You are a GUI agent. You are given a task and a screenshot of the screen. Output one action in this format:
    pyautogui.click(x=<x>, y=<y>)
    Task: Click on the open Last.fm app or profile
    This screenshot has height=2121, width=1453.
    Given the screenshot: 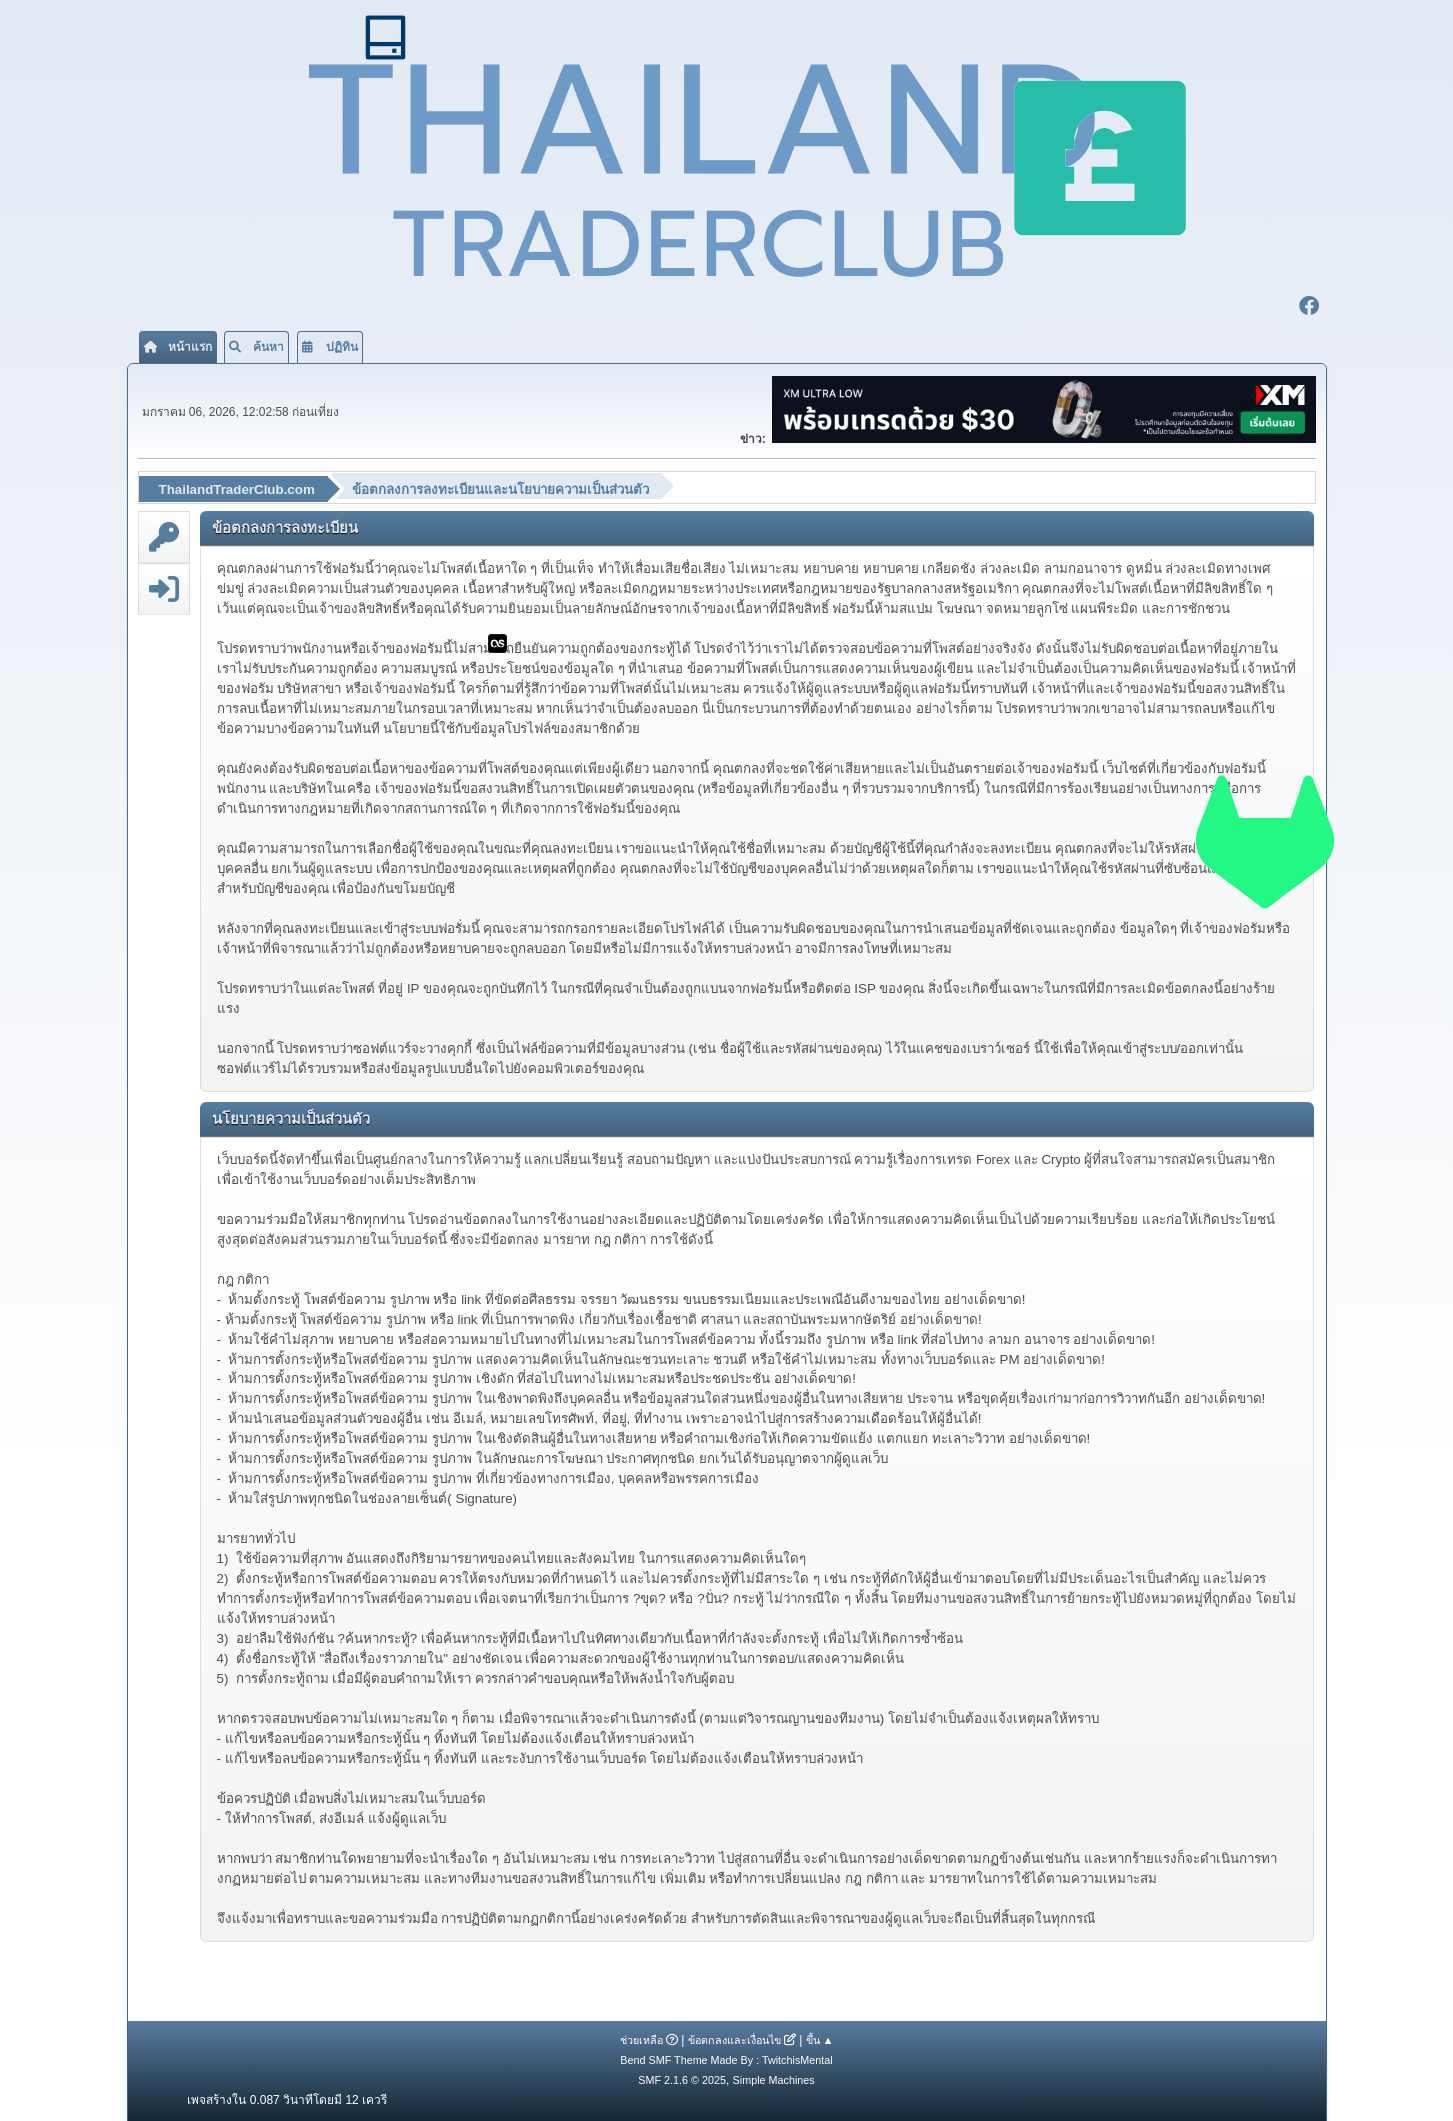 What is the action you would take?
    pyautogui.click(x=497, y=643)
    